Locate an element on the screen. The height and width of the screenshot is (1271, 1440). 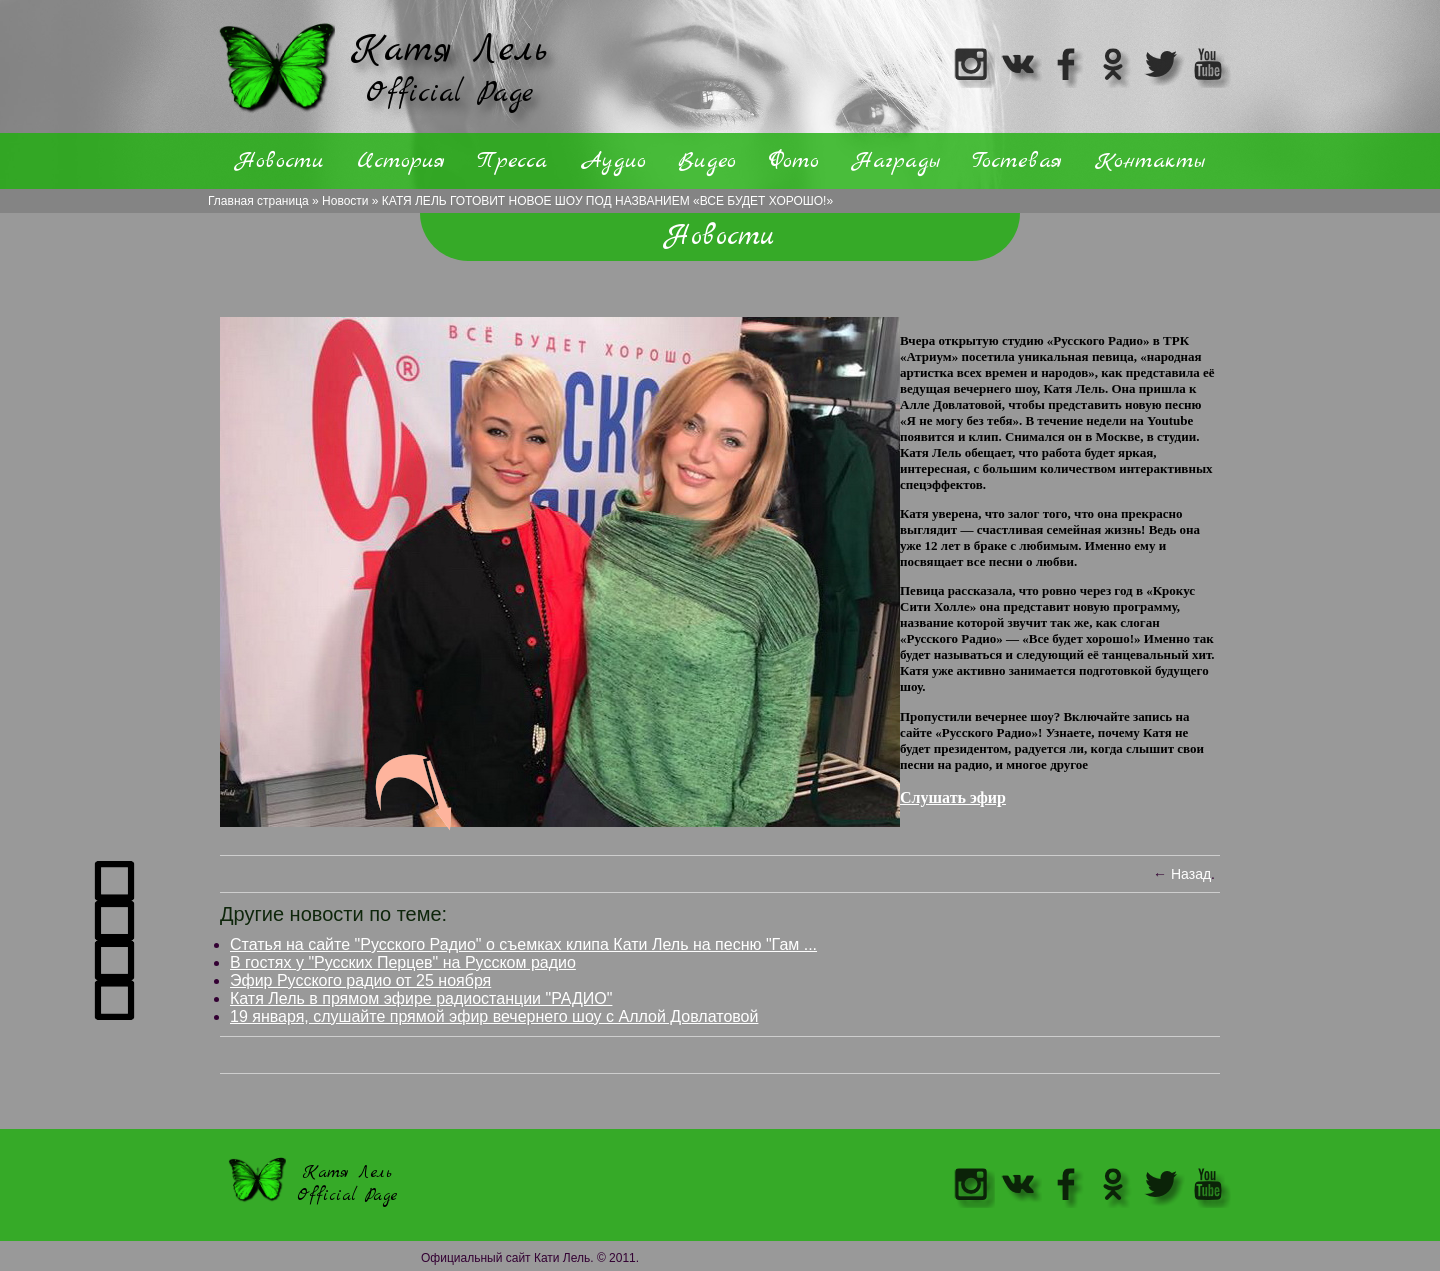
launch or throw an attack in a game is located at coordinates (413, 792).